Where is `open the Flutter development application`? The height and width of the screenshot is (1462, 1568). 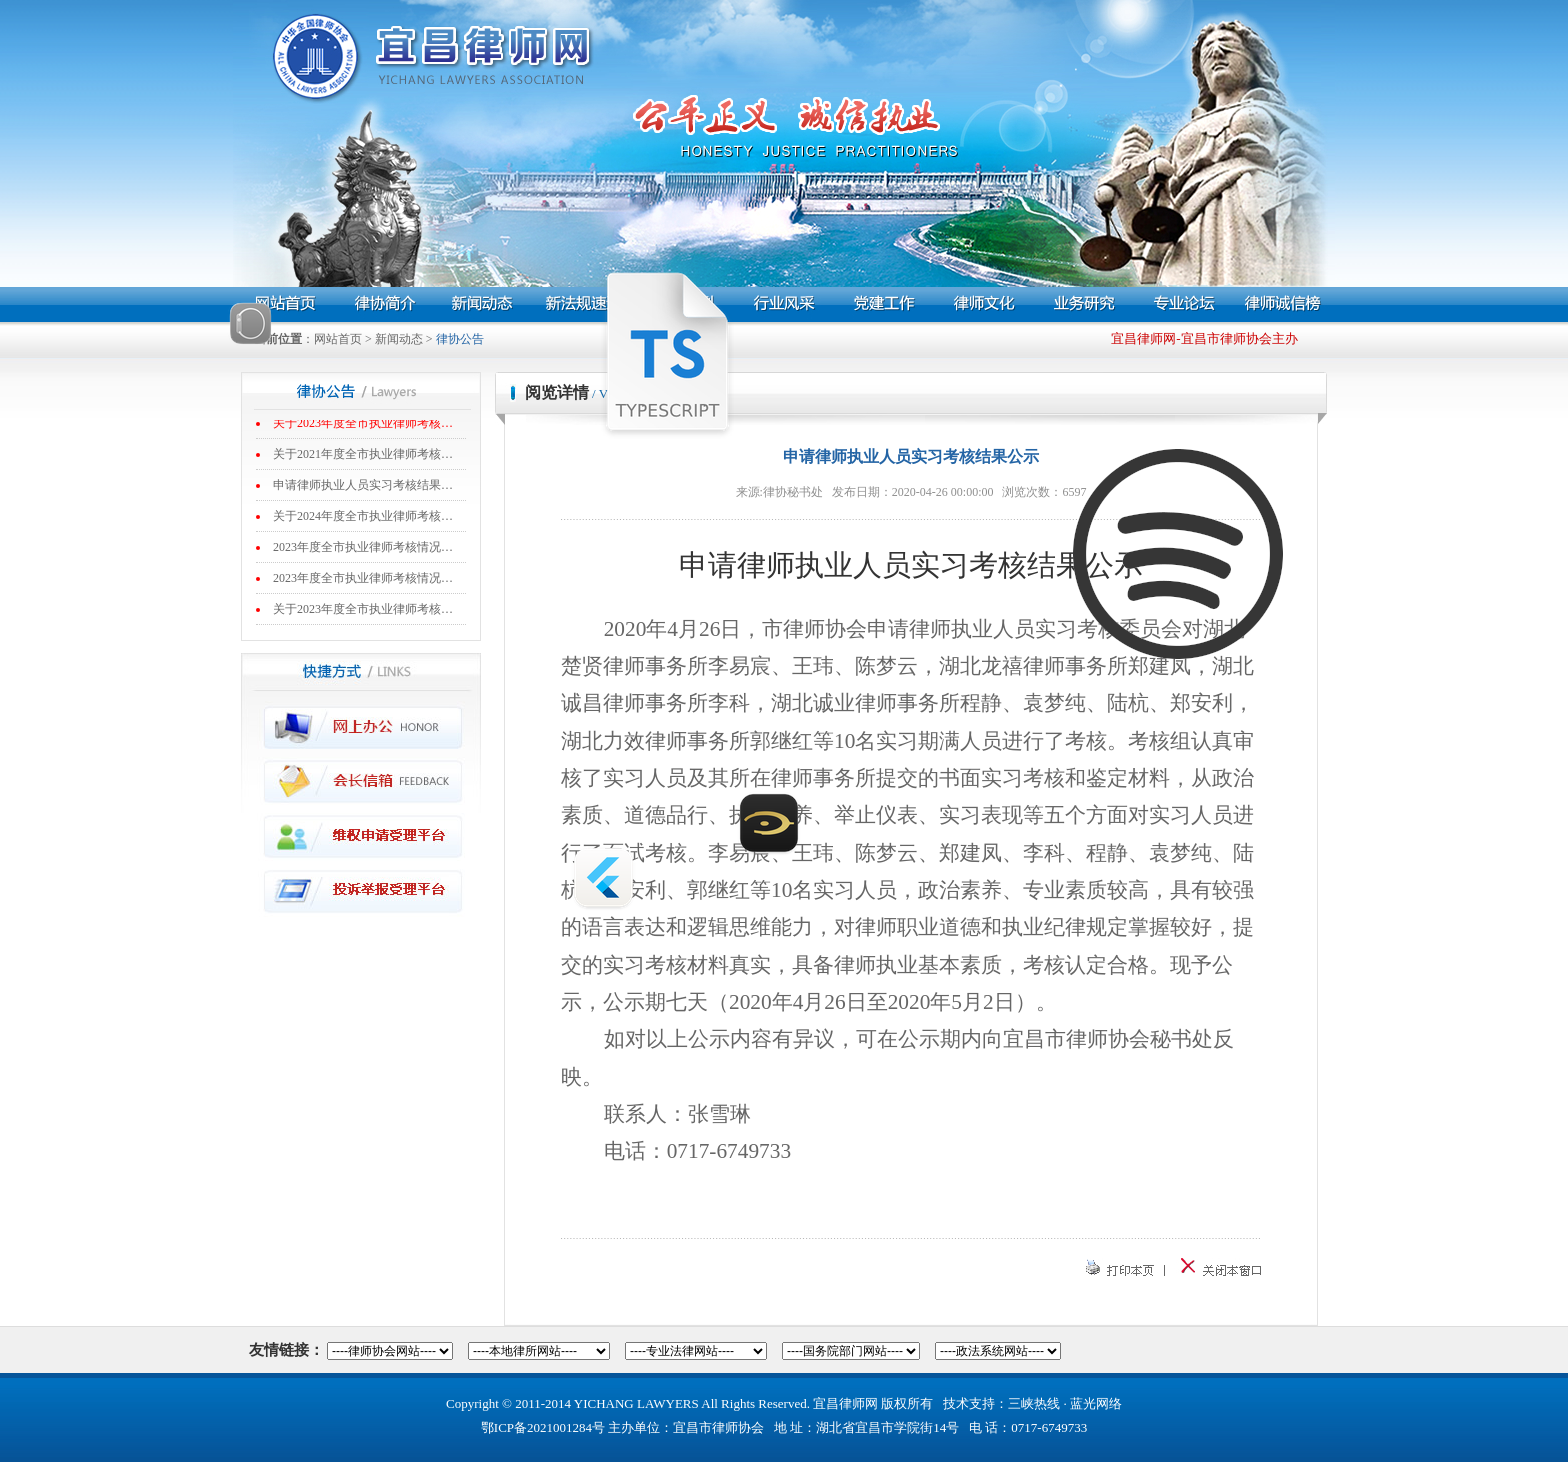 open the Flutter development application is located at coordinates (603, 877).